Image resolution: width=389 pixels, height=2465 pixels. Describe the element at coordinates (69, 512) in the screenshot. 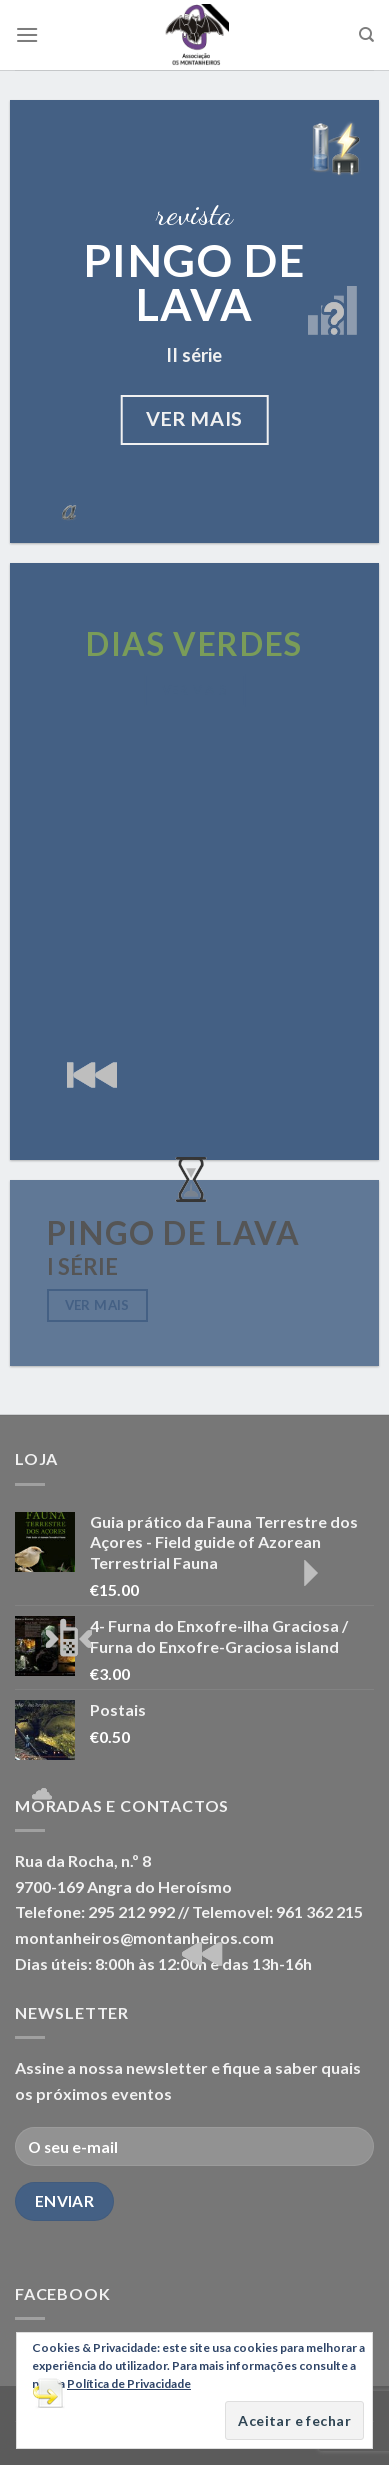

I see `apply italic formatting to selected text` at that location.